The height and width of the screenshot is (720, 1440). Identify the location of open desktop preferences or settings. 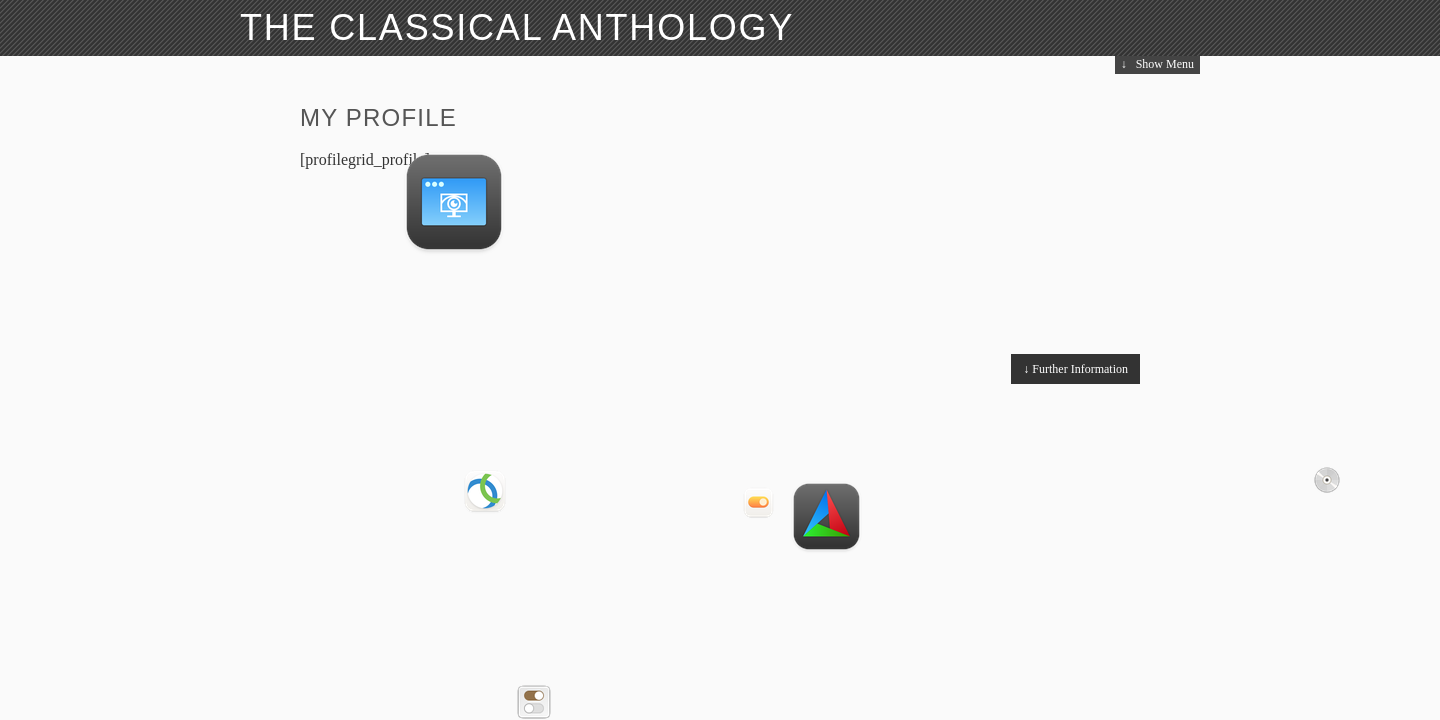
(534, 702).